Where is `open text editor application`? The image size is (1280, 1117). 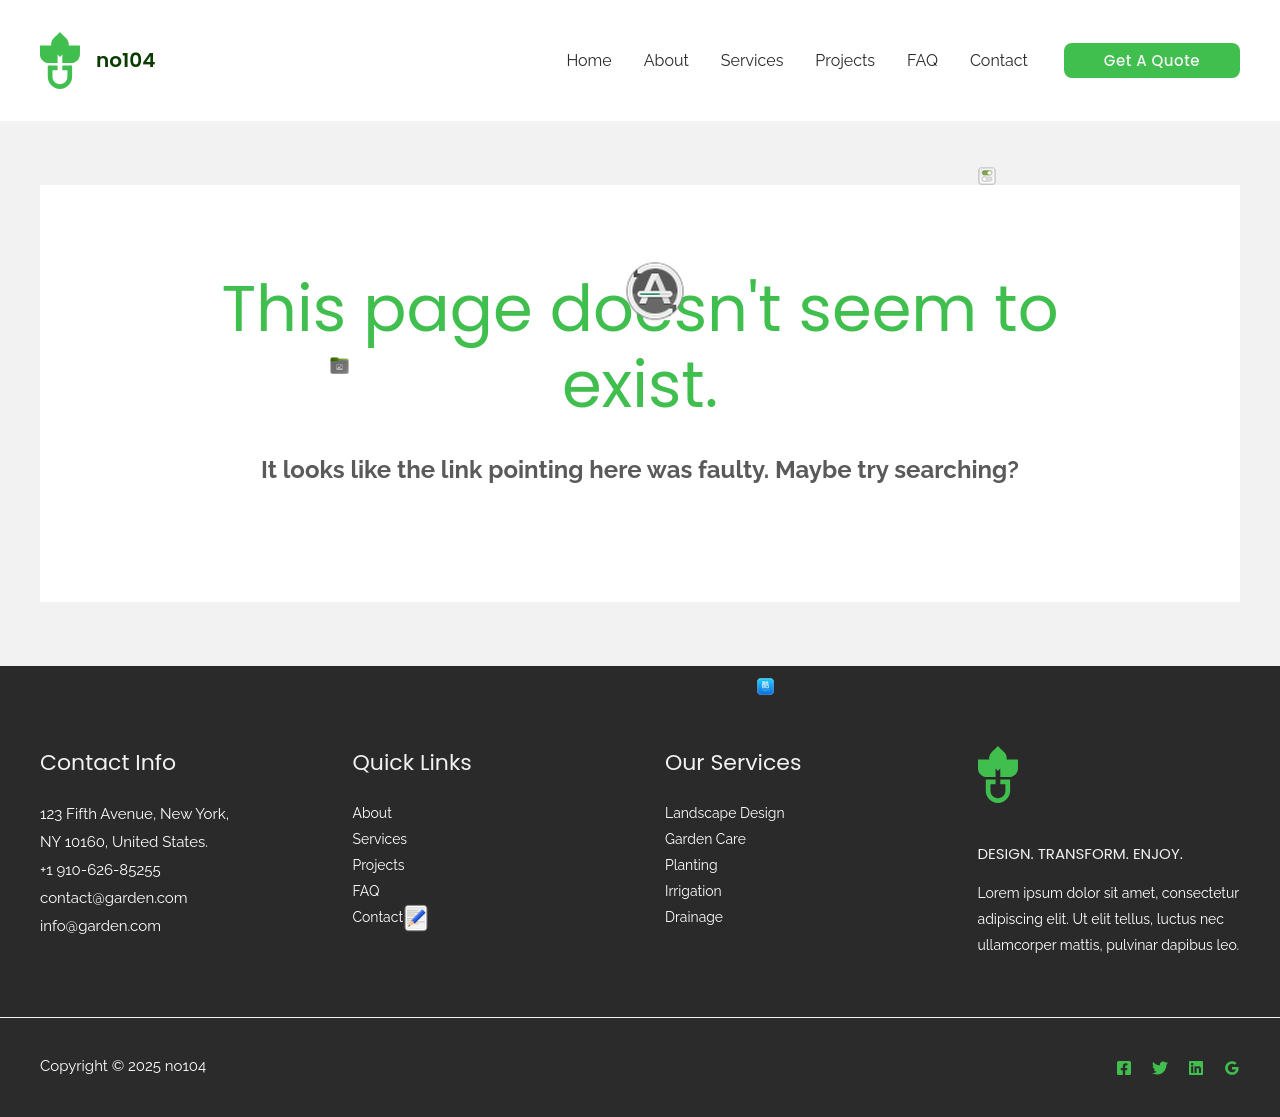 open text editor application is located at coordinates (416, 918).